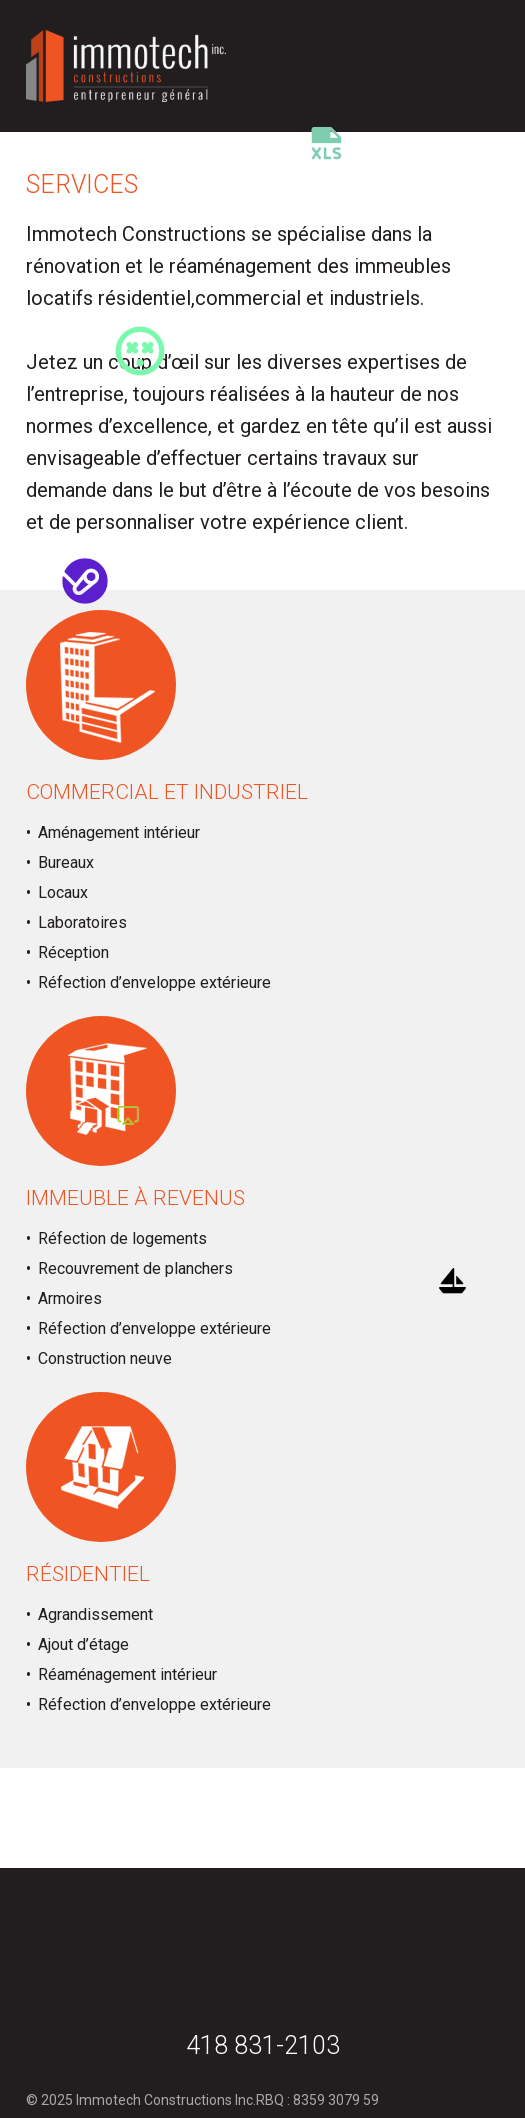 This screenshot has width=525, height=2118. I want to click on open an Excel spreadsheet file, so click(326, 144).